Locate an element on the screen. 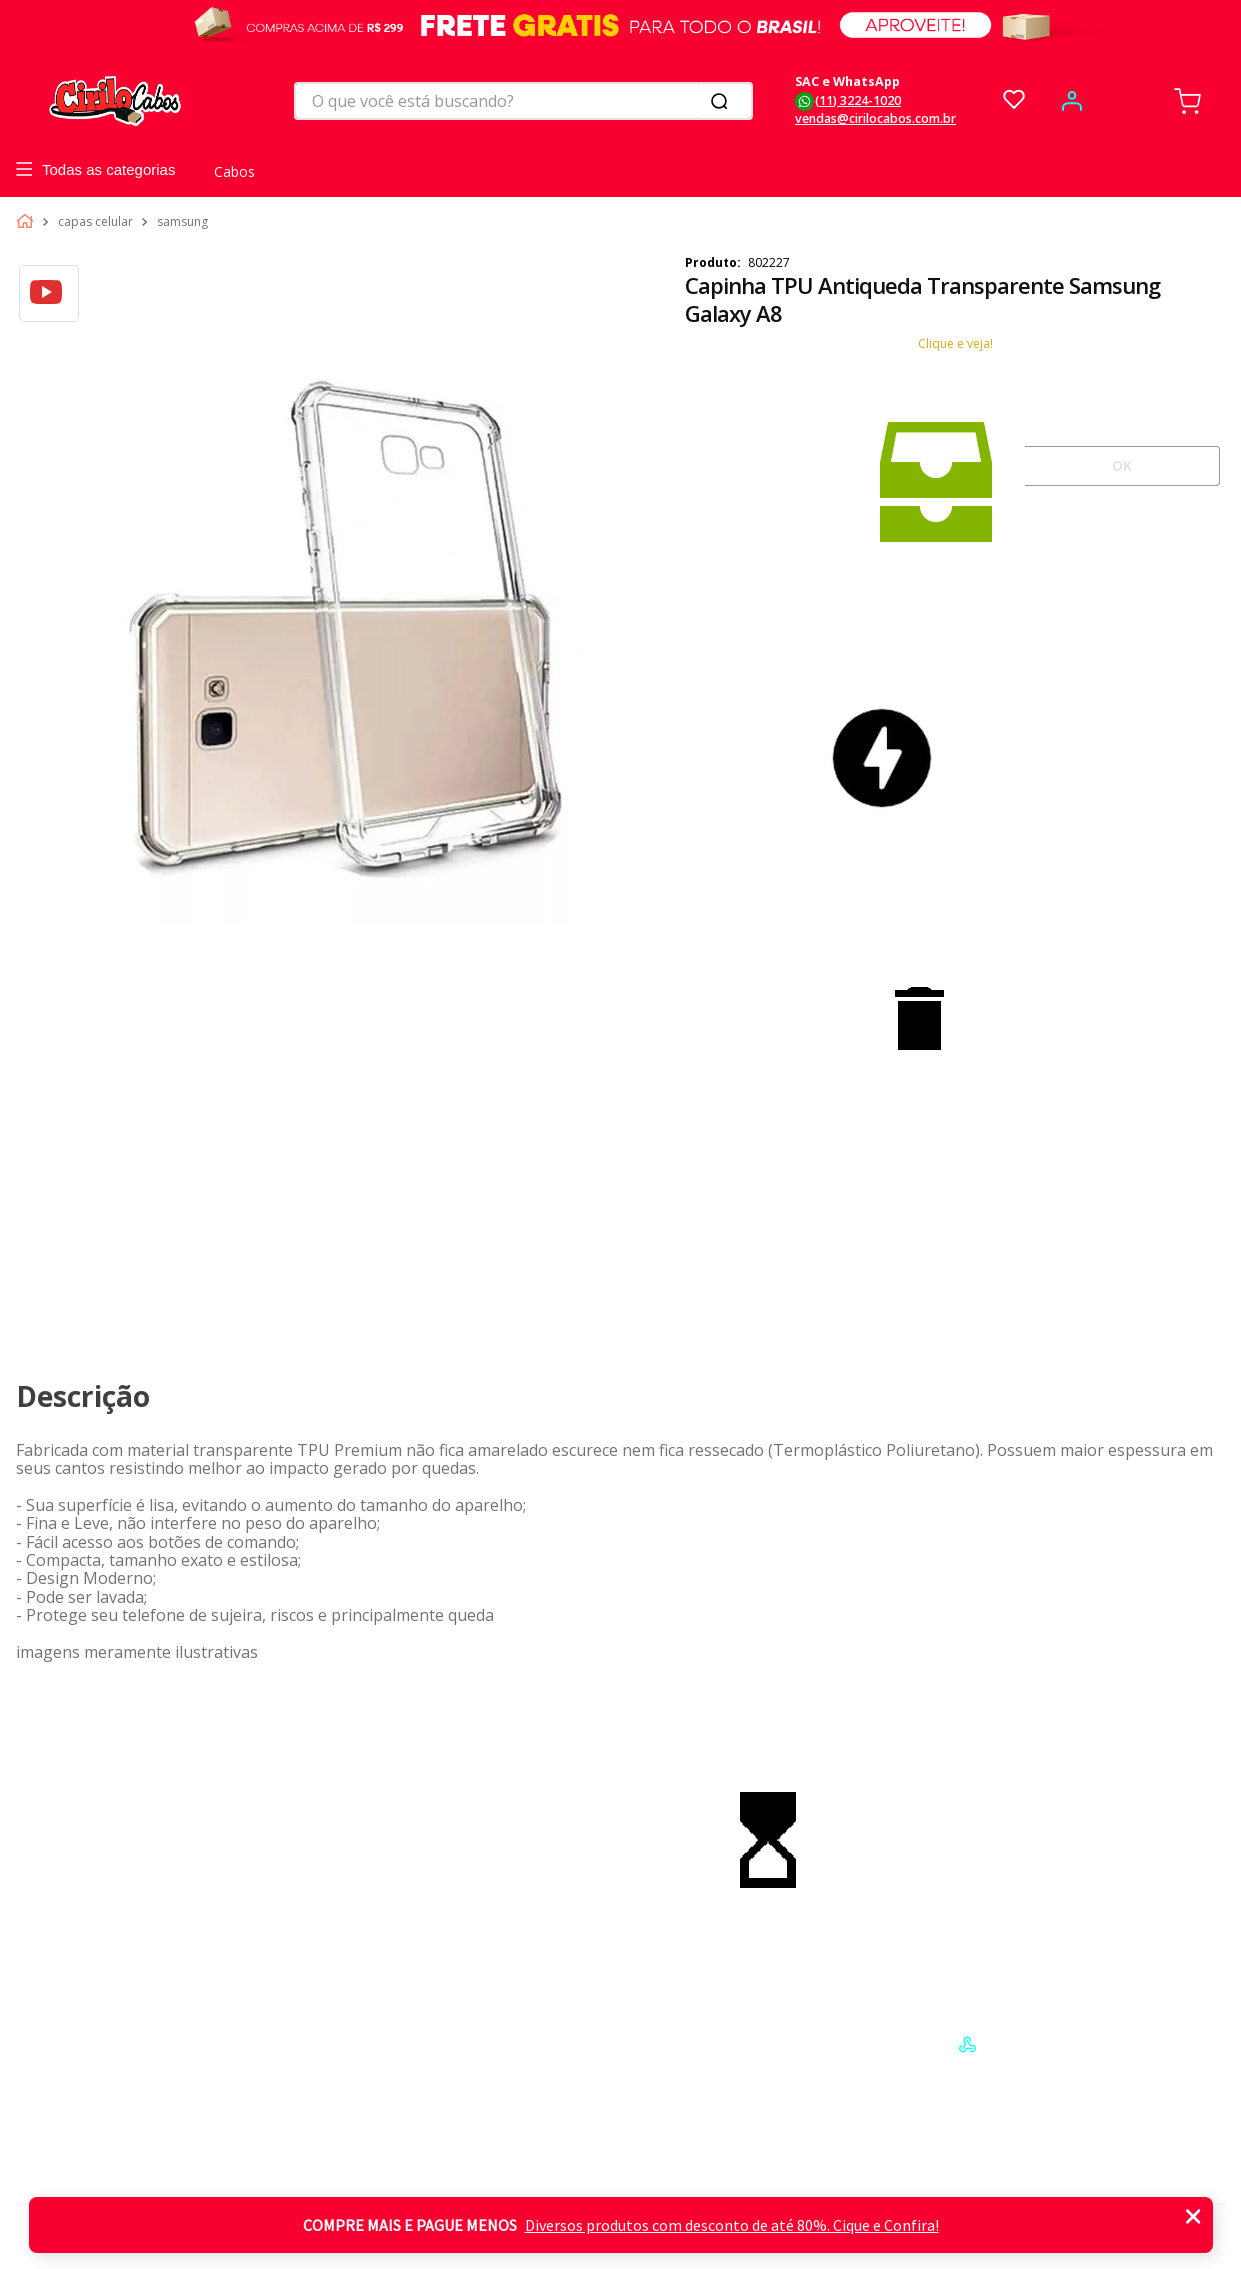 The image size is (1241, 2269). indicates offline or cached content available is located at coordinates (882, 758).